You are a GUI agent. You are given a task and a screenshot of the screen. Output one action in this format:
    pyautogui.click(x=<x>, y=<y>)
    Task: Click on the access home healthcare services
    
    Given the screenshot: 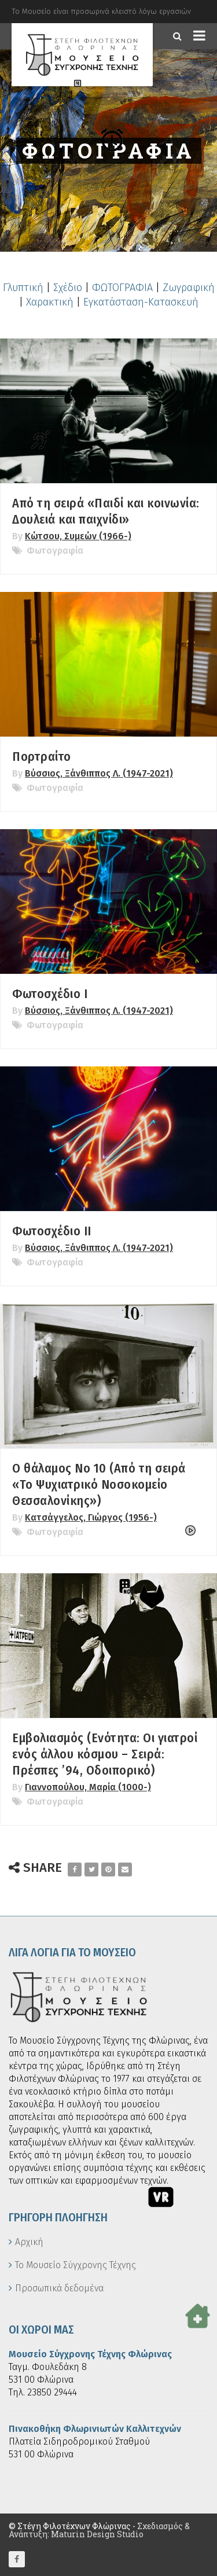 What is the action you would take?
    pyautogui.click(x=197, y=2316)
    